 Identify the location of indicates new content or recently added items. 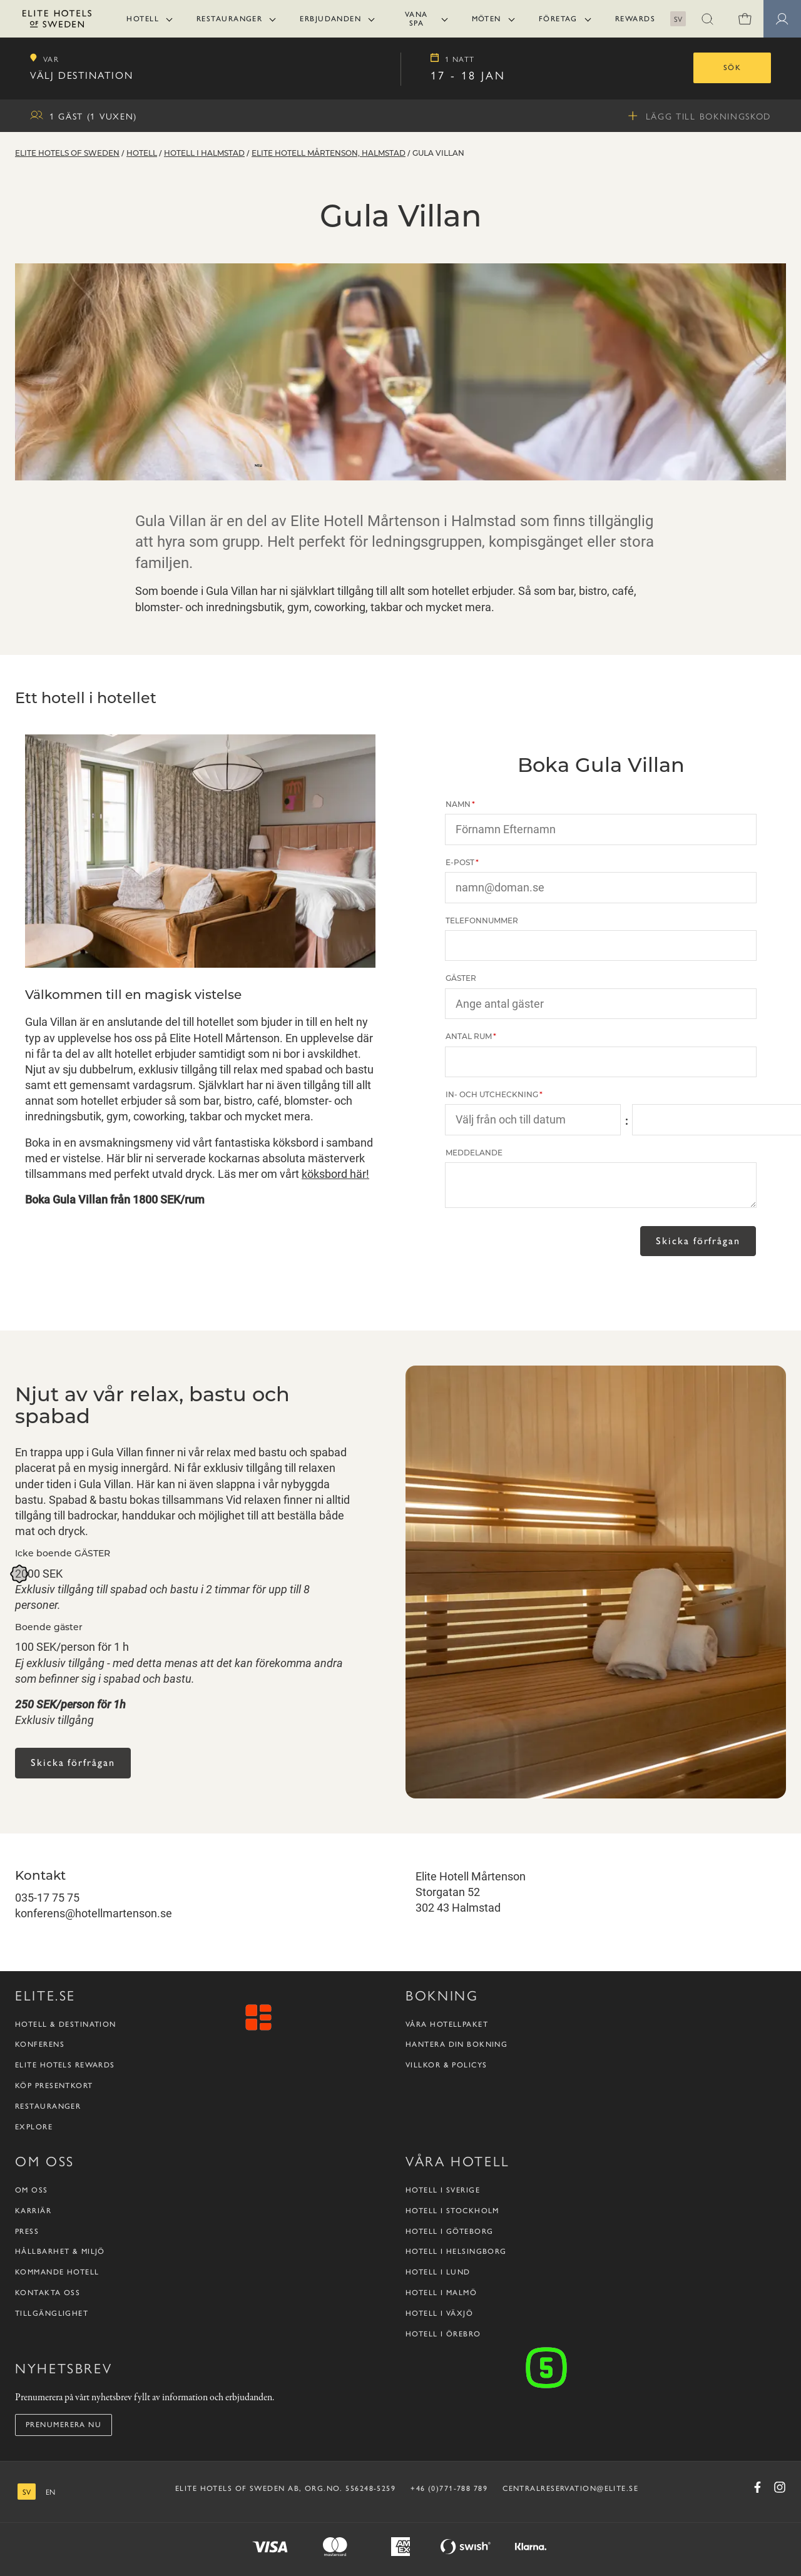
(258, 465).